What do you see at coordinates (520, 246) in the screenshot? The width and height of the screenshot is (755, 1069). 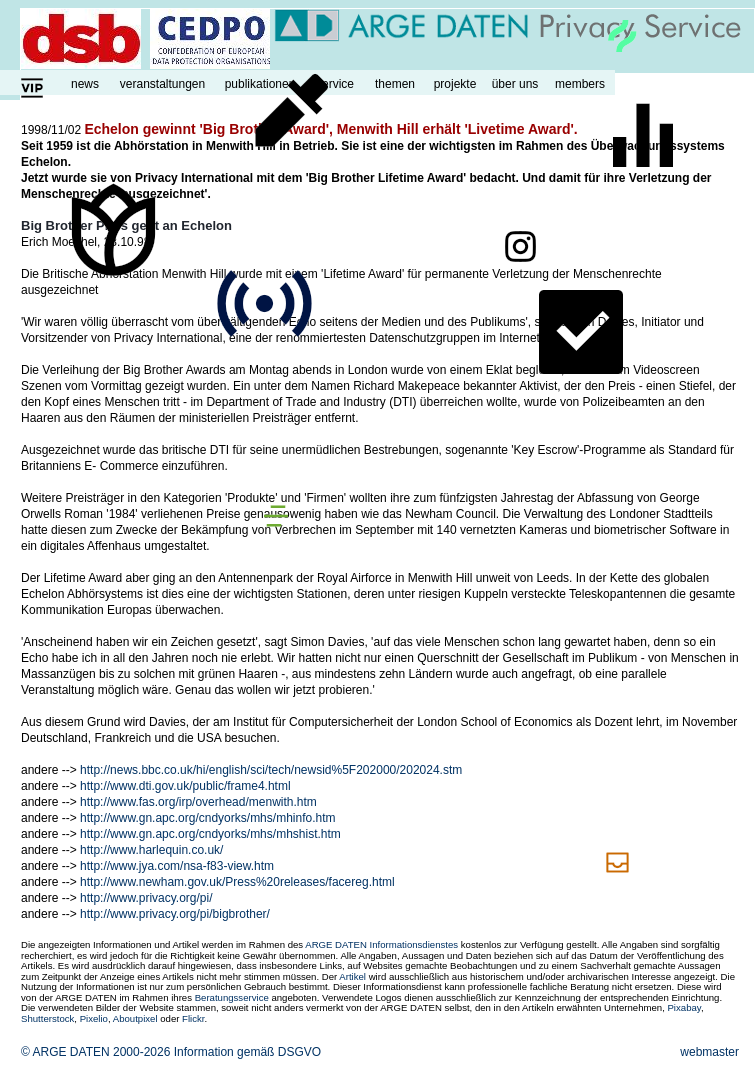 I see `open Instagram app` at bounding box center [520, 246].